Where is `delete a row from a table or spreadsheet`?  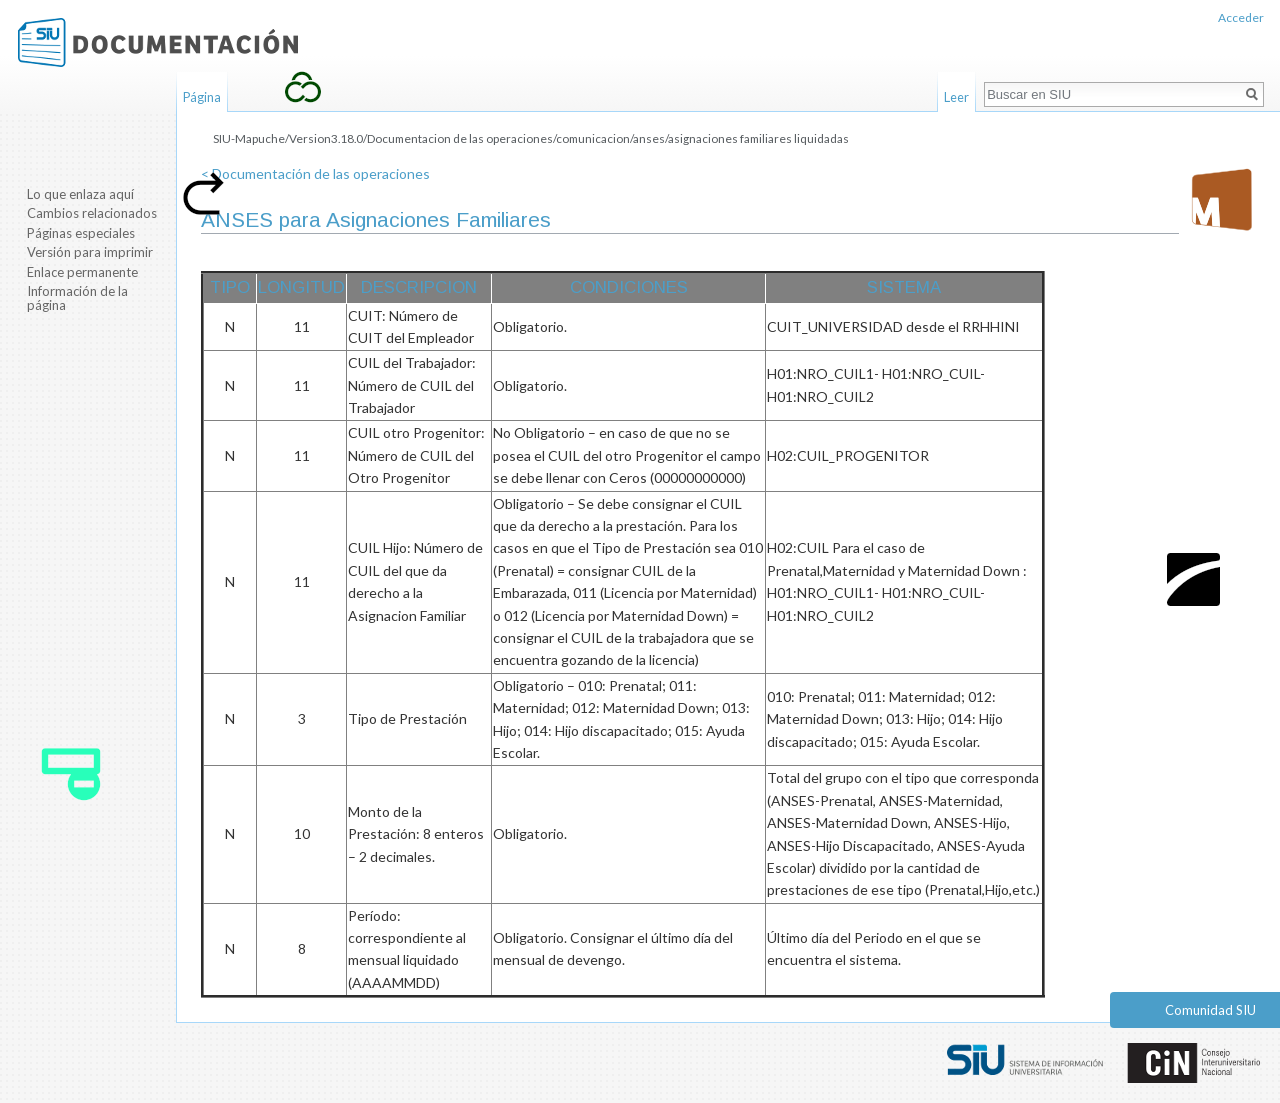 delete a row from a table or spreadsheet is located at coordinates (71, 771).